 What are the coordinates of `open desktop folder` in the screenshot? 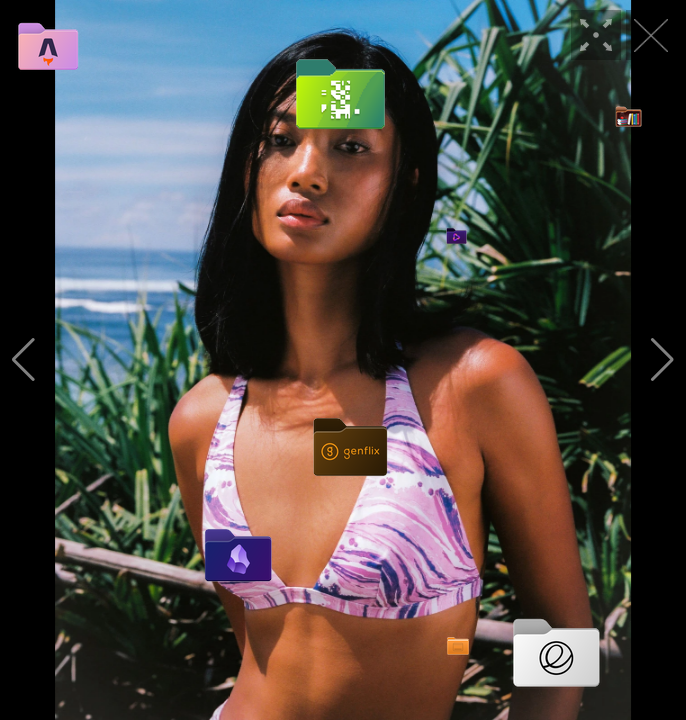 It's located at (458, 646).